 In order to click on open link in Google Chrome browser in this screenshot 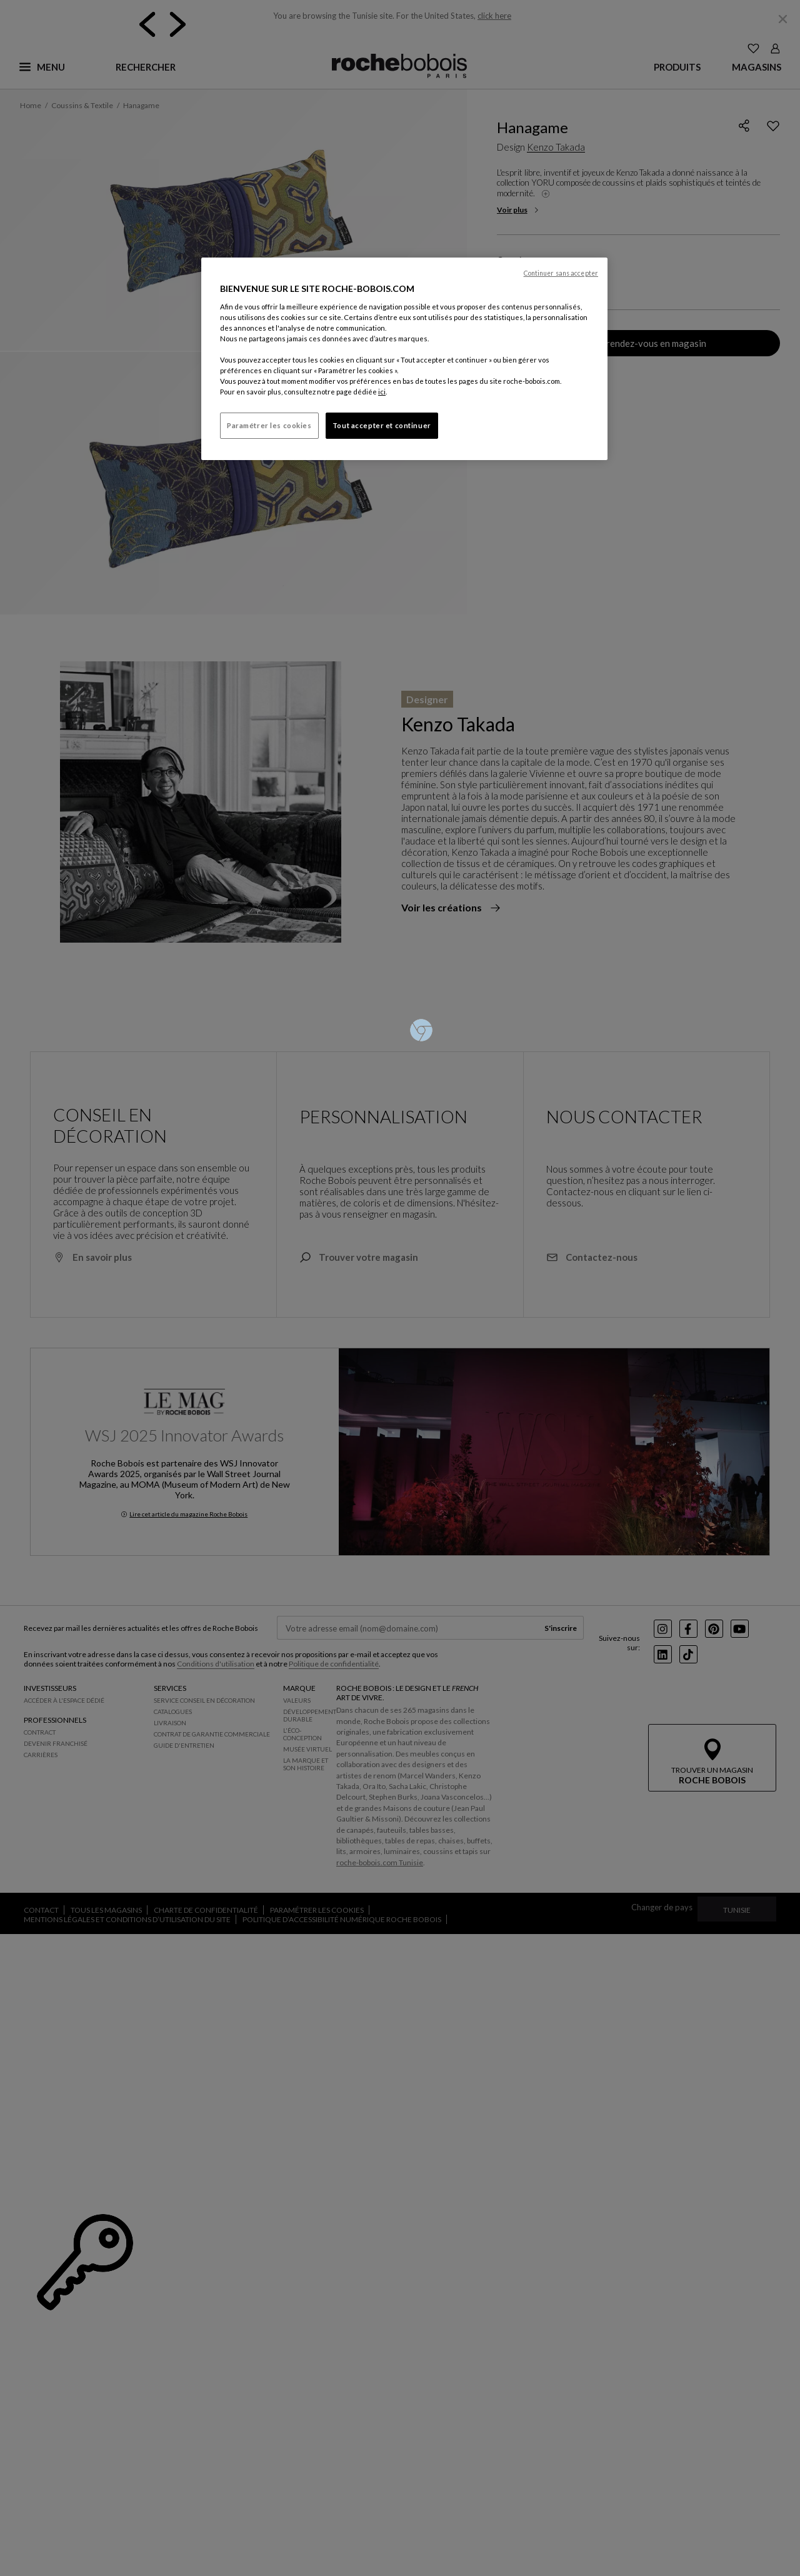, I will do `click(421, 1030)`.